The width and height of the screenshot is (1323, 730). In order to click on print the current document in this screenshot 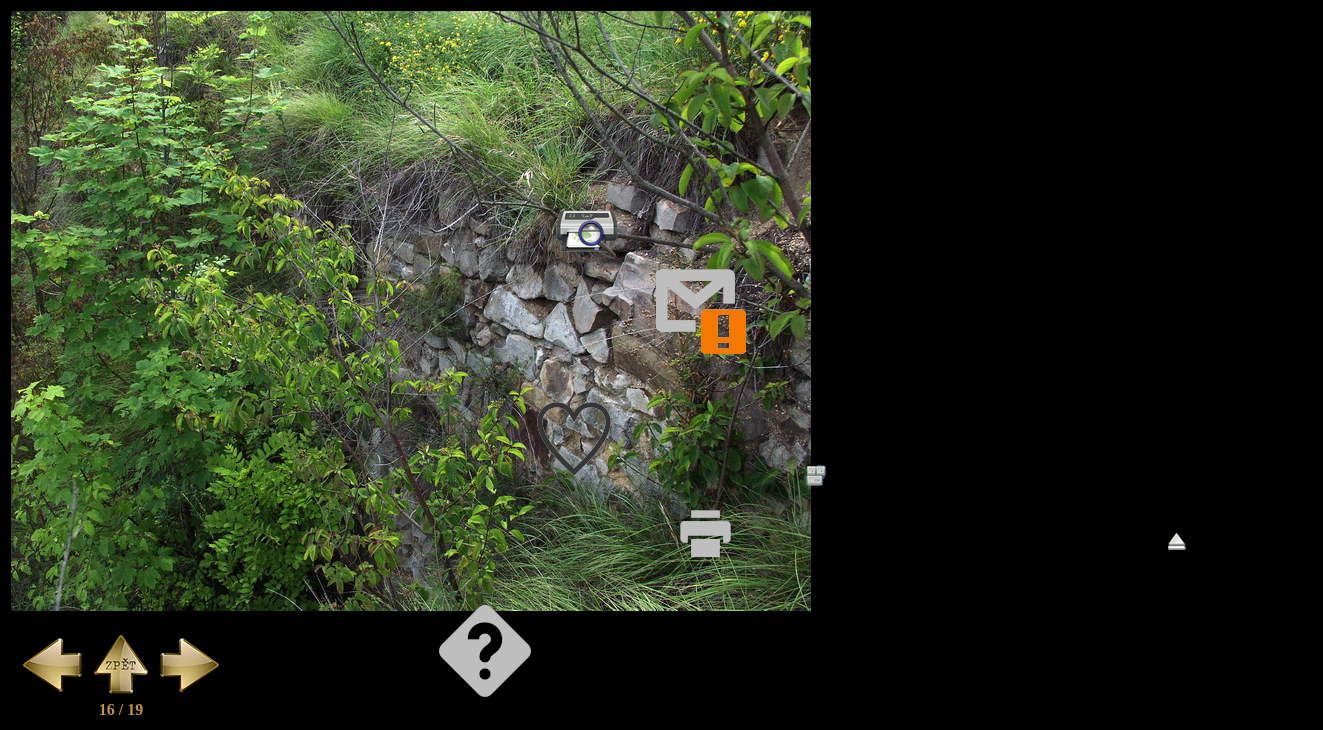, I will do `click(705, 535)`.